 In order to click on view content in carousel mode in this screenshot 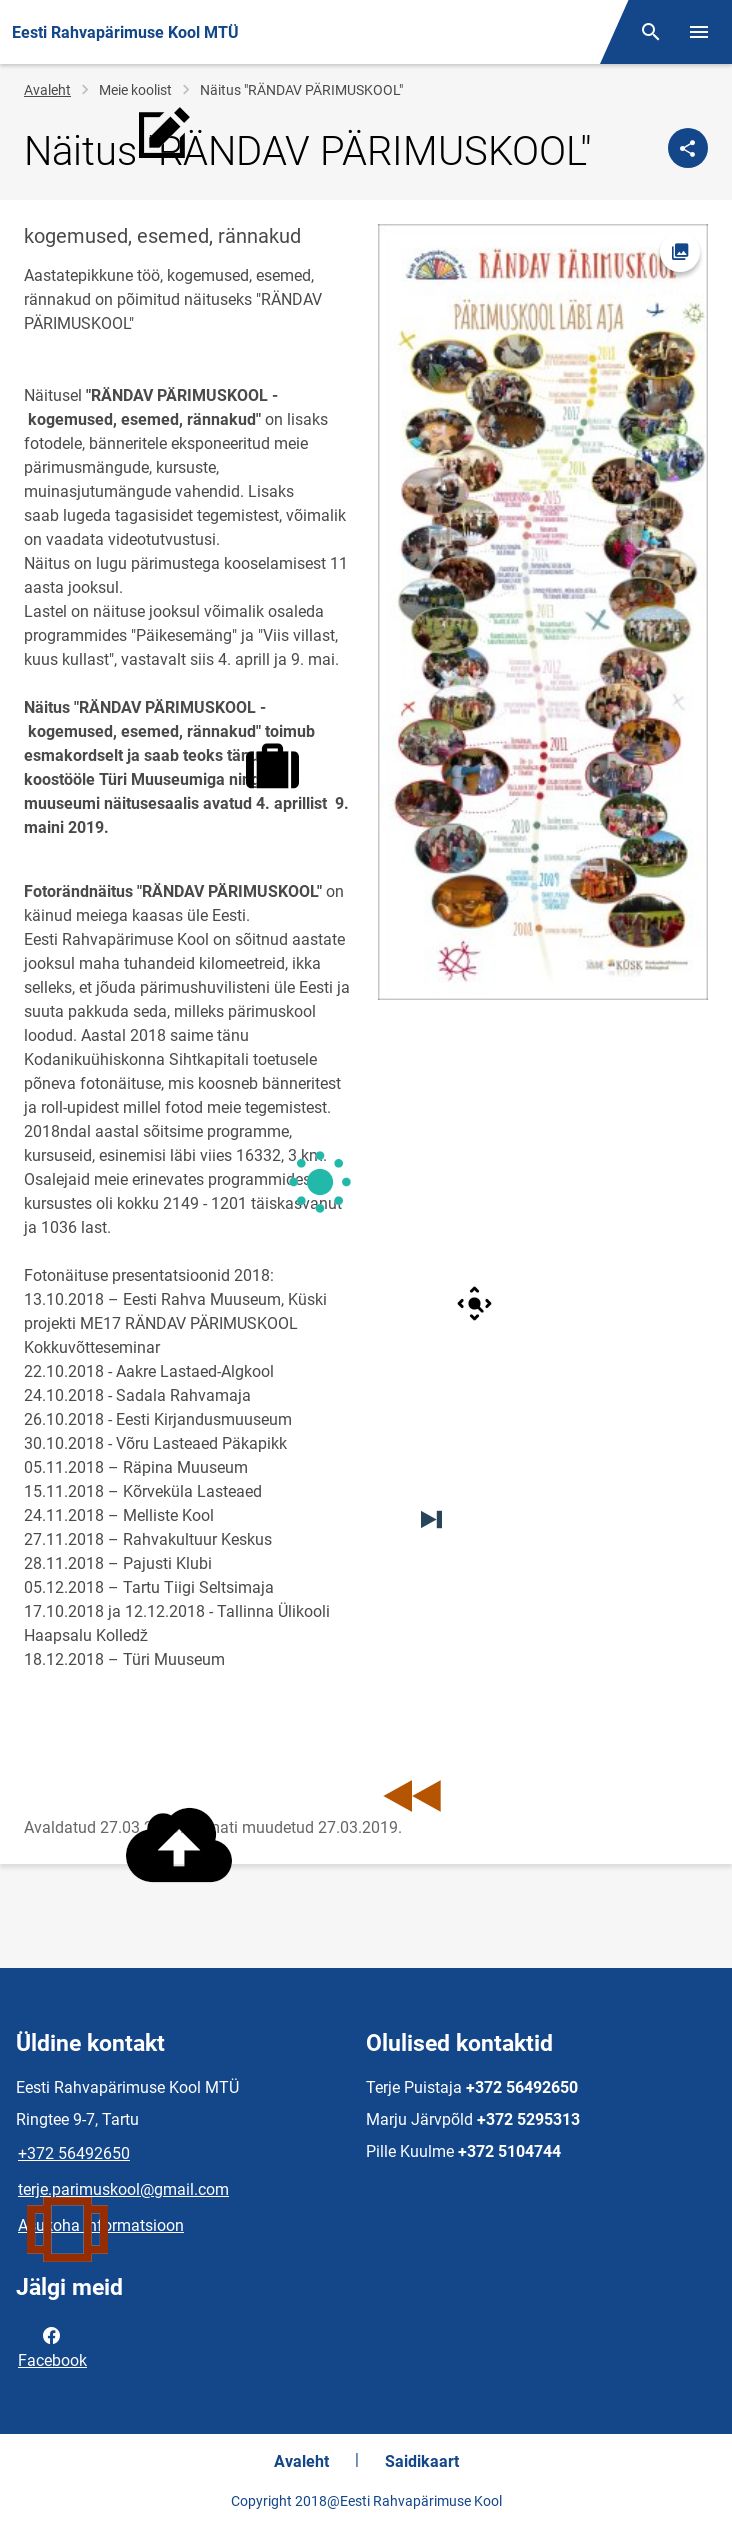, I will do `click(67, 2229)`.